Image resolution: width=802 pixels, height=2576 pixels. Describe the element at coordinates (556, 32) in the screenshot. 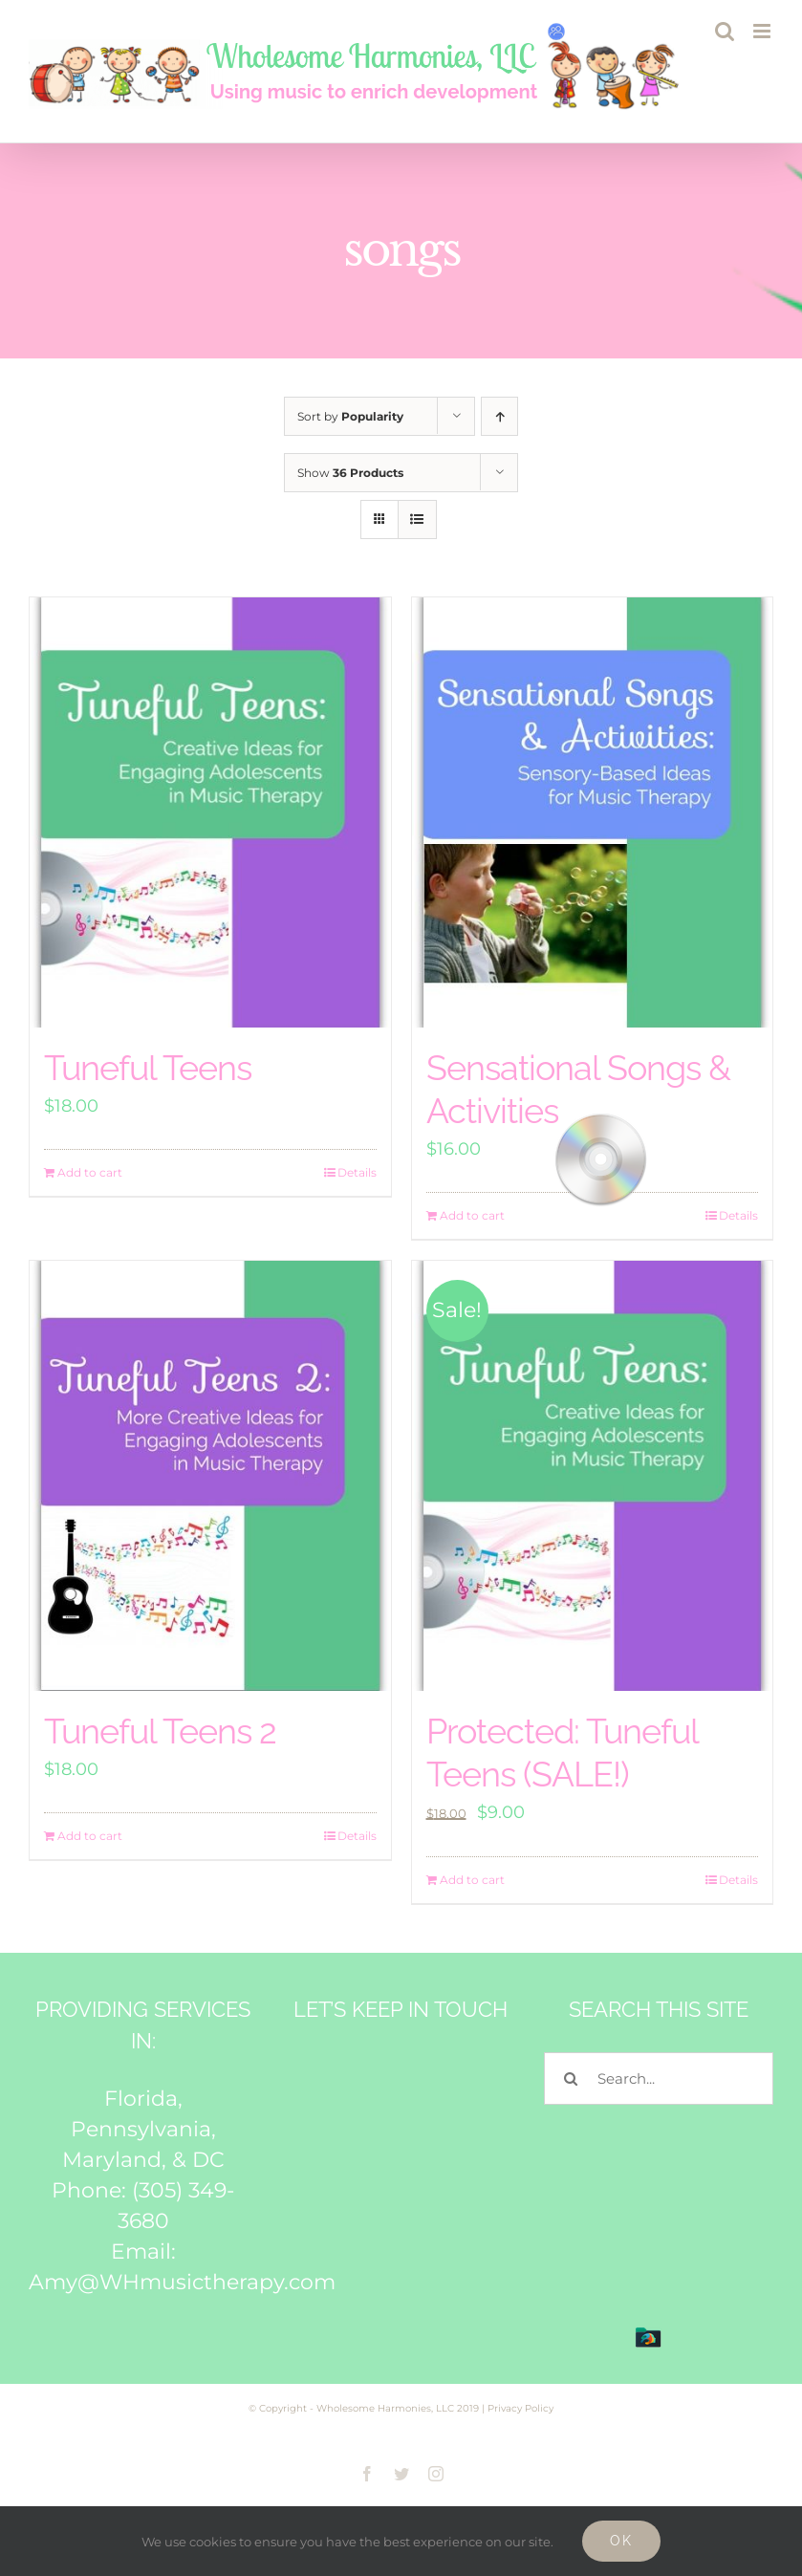

I see `access user account settings` at that location.